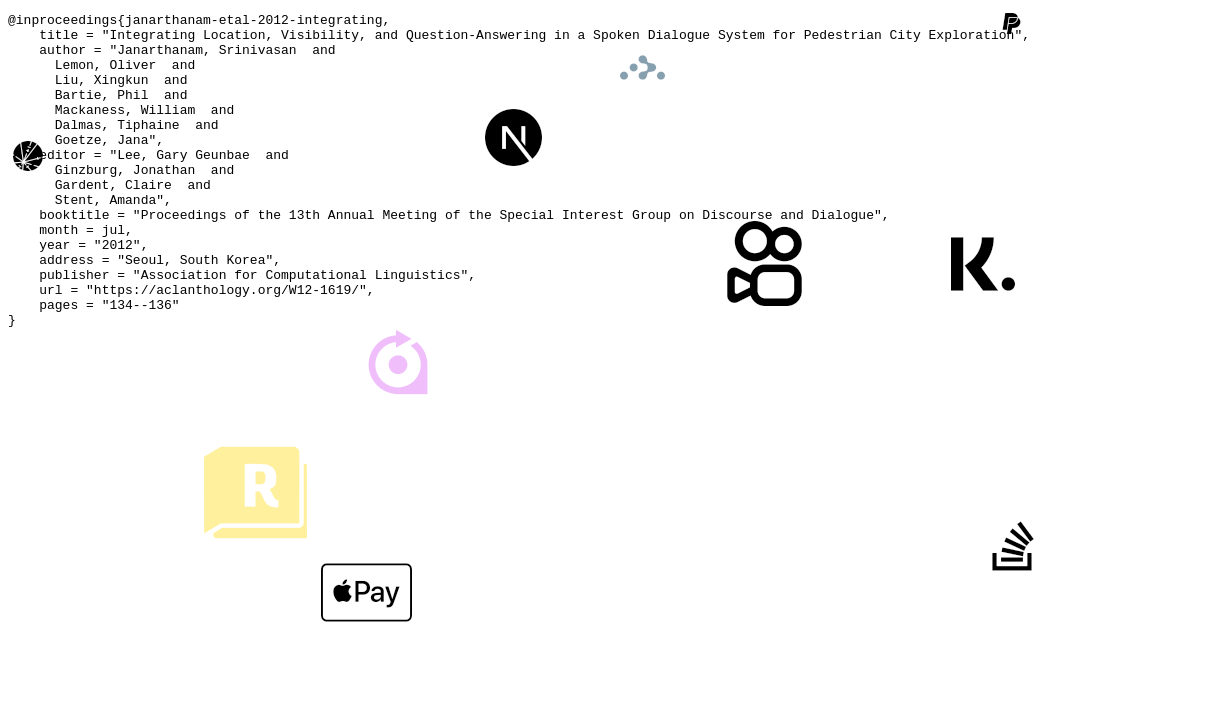 This screenshot has width=1219, height=720. What do you see at coordinates (1013, 546) in the screenshot?
I see `visit stack overflow website` at bounding box center [1013, 546].